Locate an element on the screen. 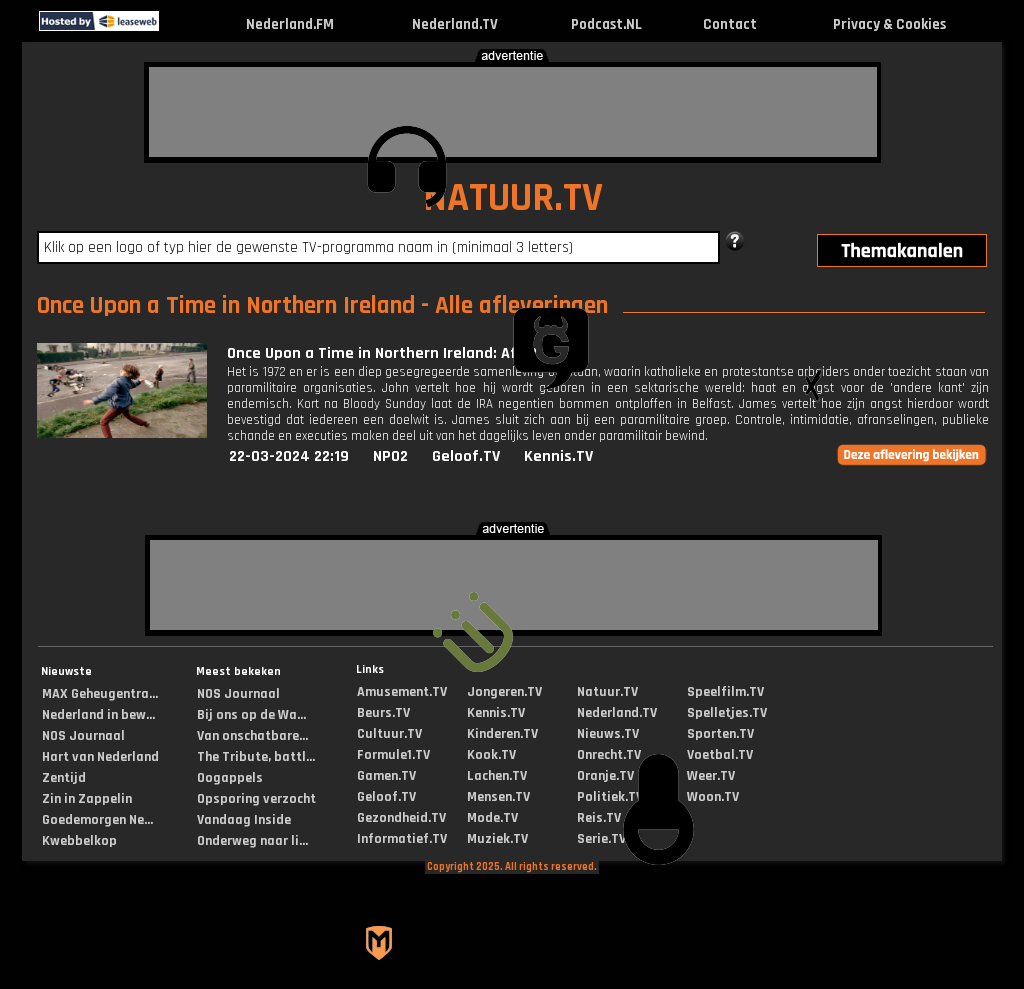 The image size is (1024, 989). metasploit penetration testing framework logo is located at coordinates (379, 943).